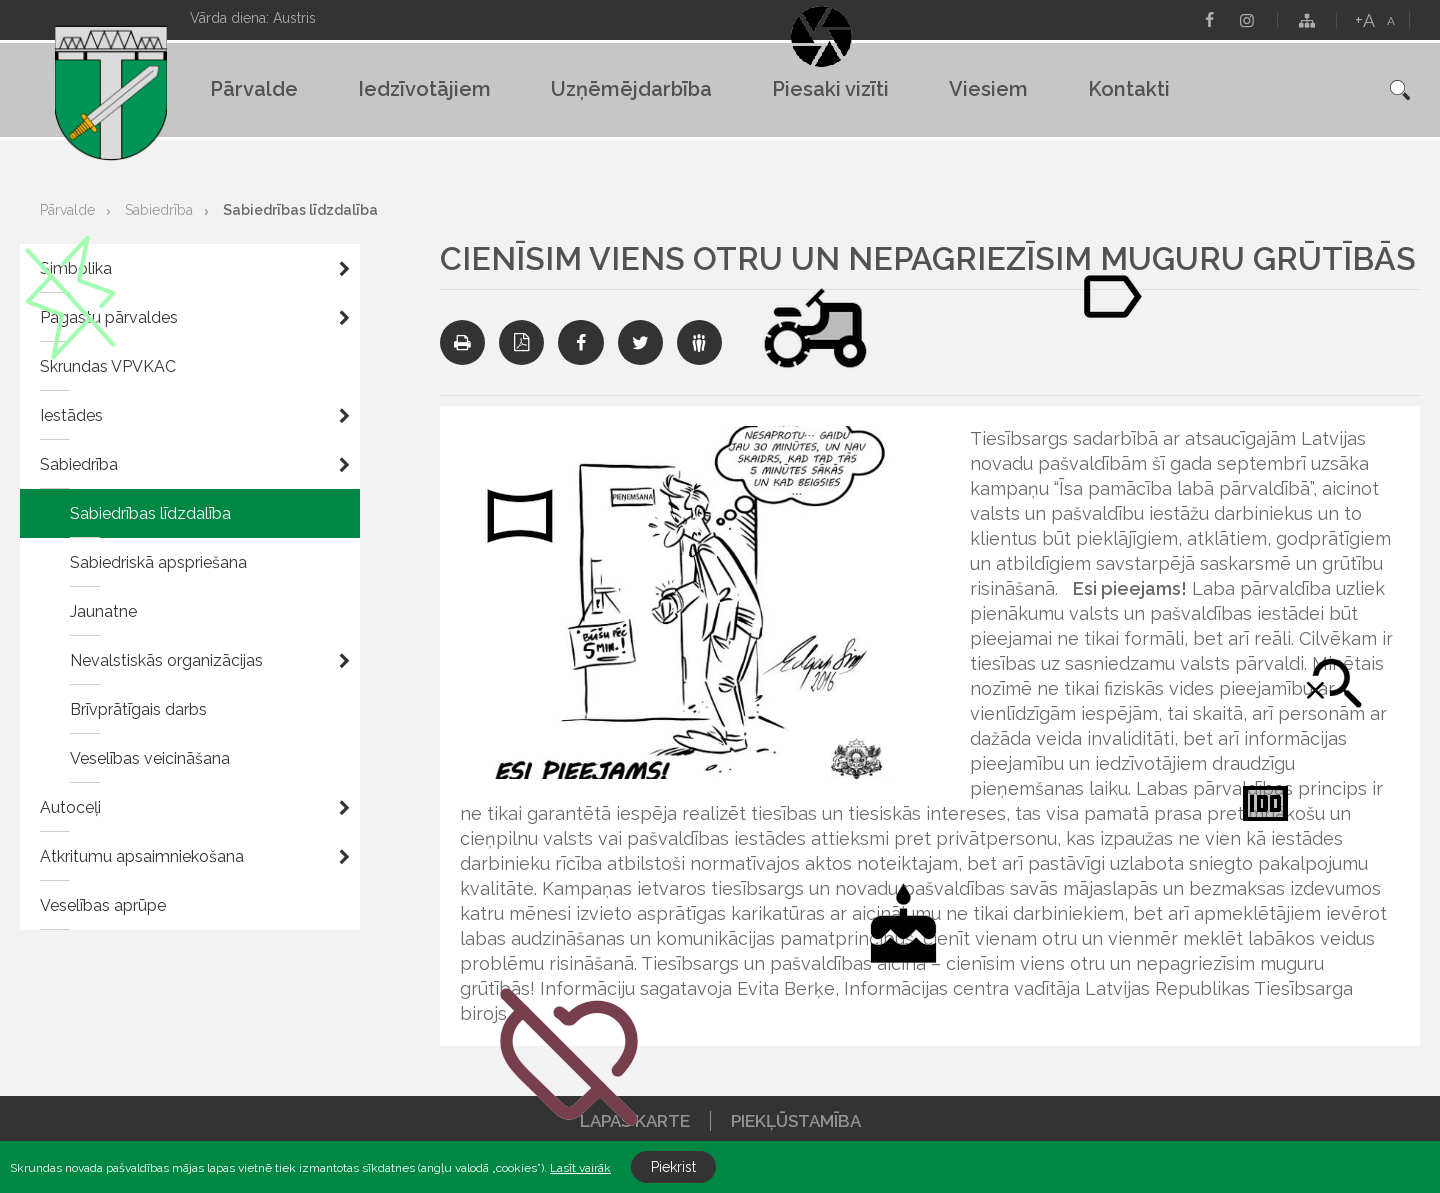 The height and width of the screenshot is (1193, 1440). I want to click on access agricultural or farming features, so click(815, 330).